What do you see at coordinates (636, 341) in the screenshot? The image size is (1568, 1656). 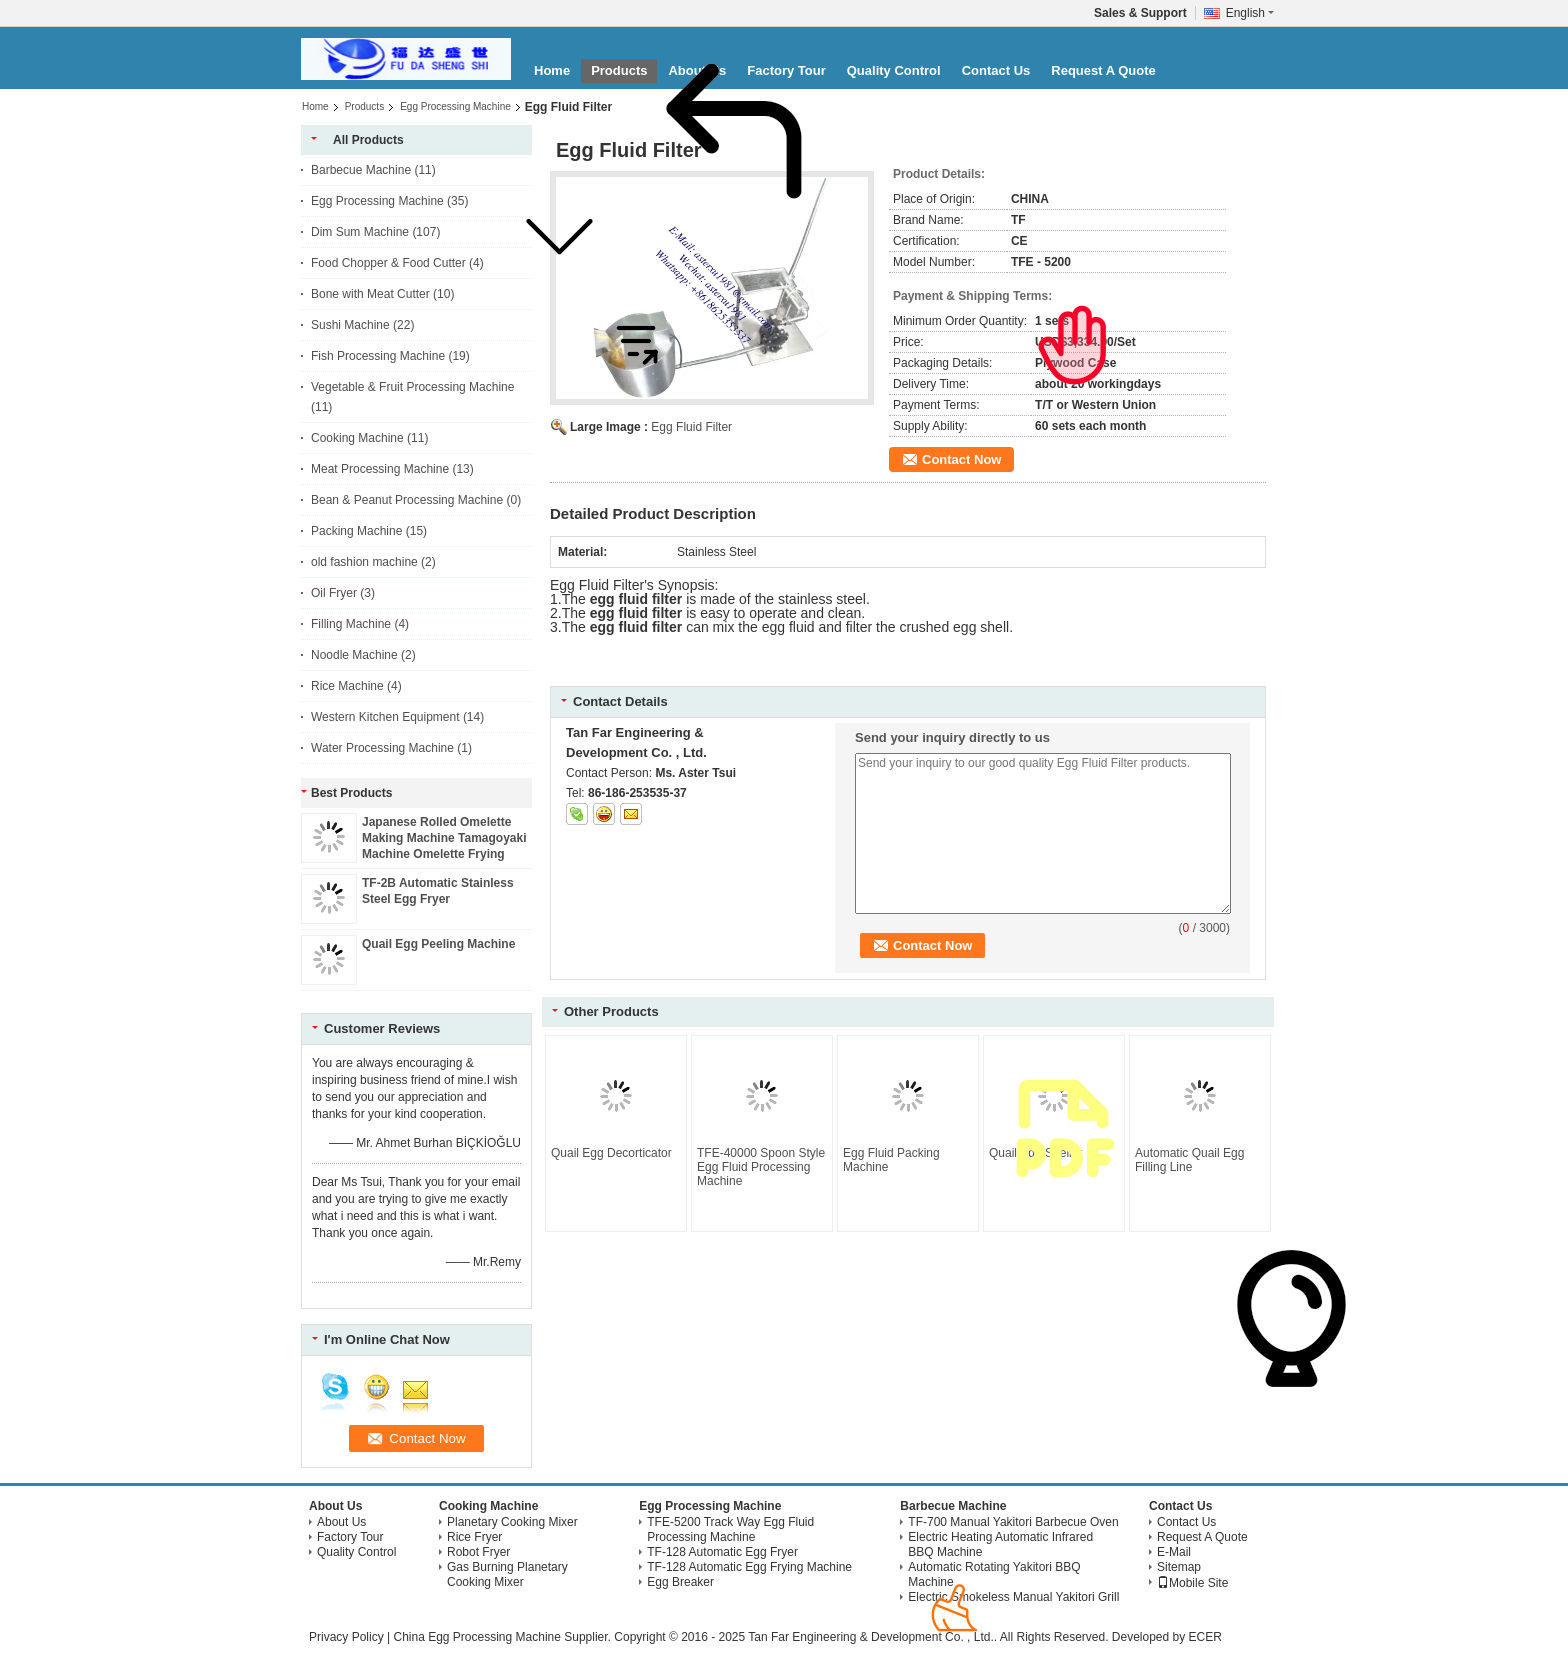 I see `share current filter settings` at bounding box center [636, 341].